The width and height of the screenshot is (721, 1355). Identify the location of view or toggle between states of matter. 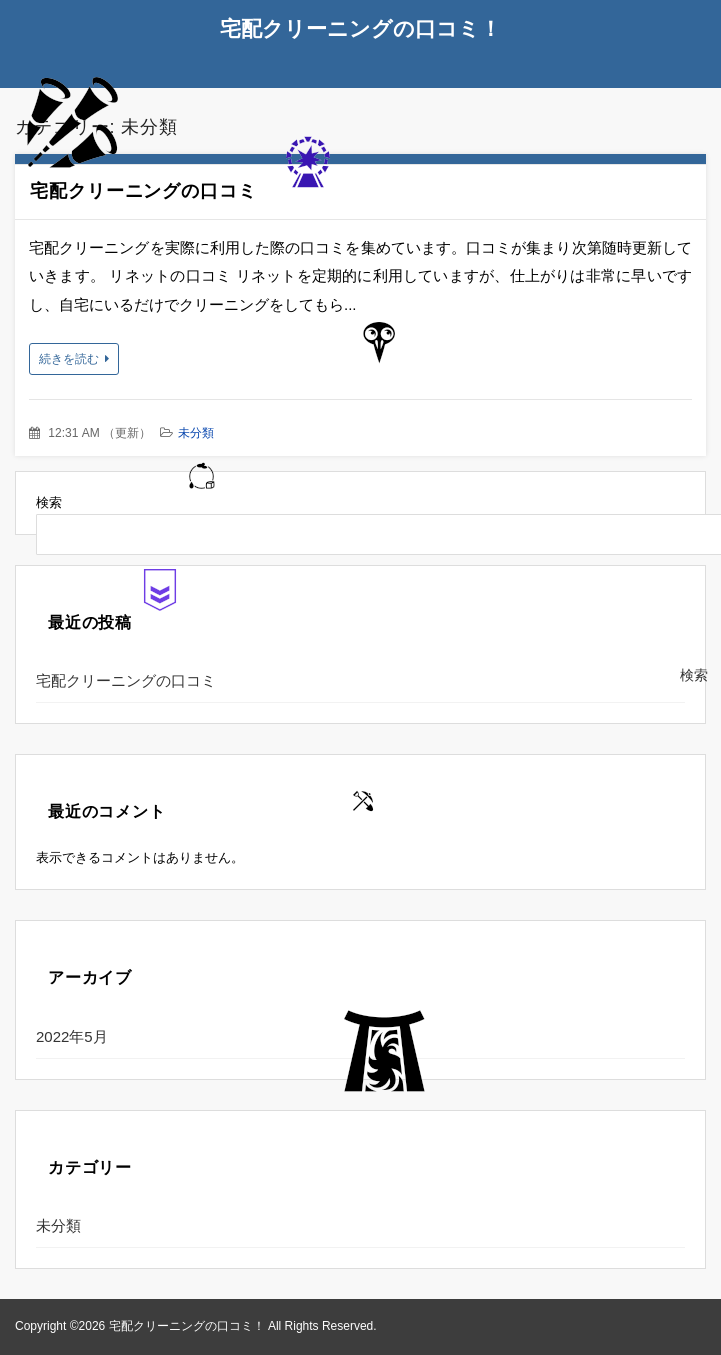
(201, 476).